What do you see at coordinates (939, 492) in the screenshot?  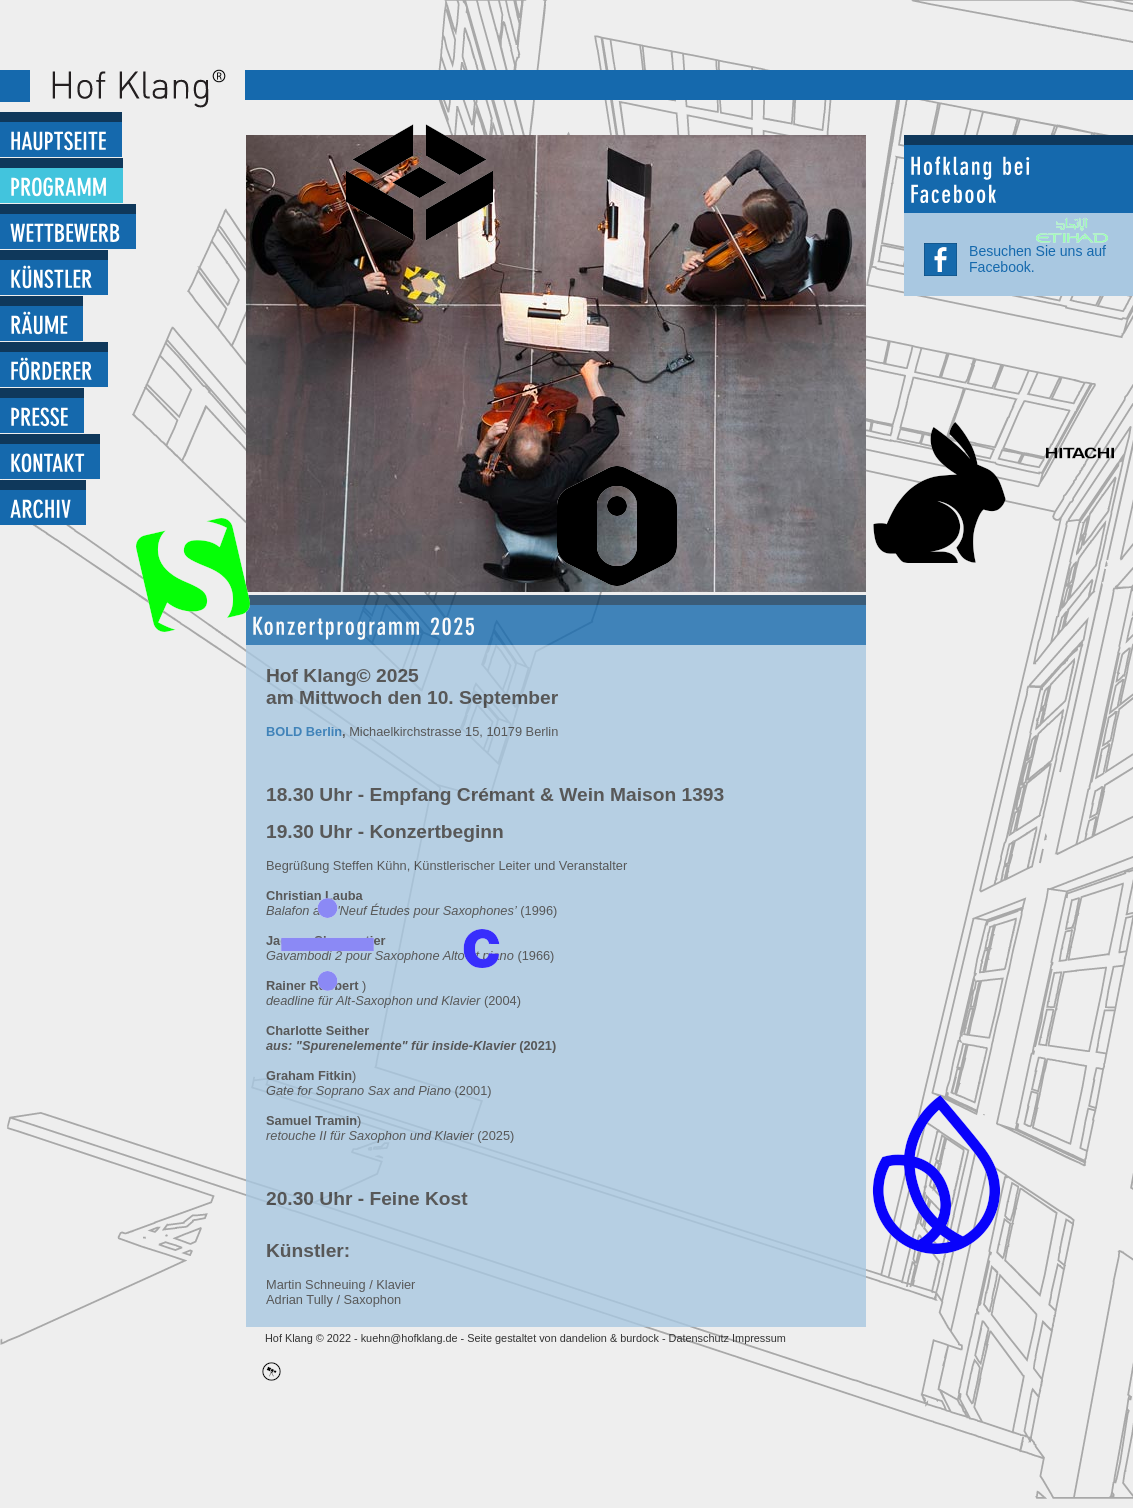 I see `vowpal wabbit machine learning library logo` at bounding box center [939, 492].